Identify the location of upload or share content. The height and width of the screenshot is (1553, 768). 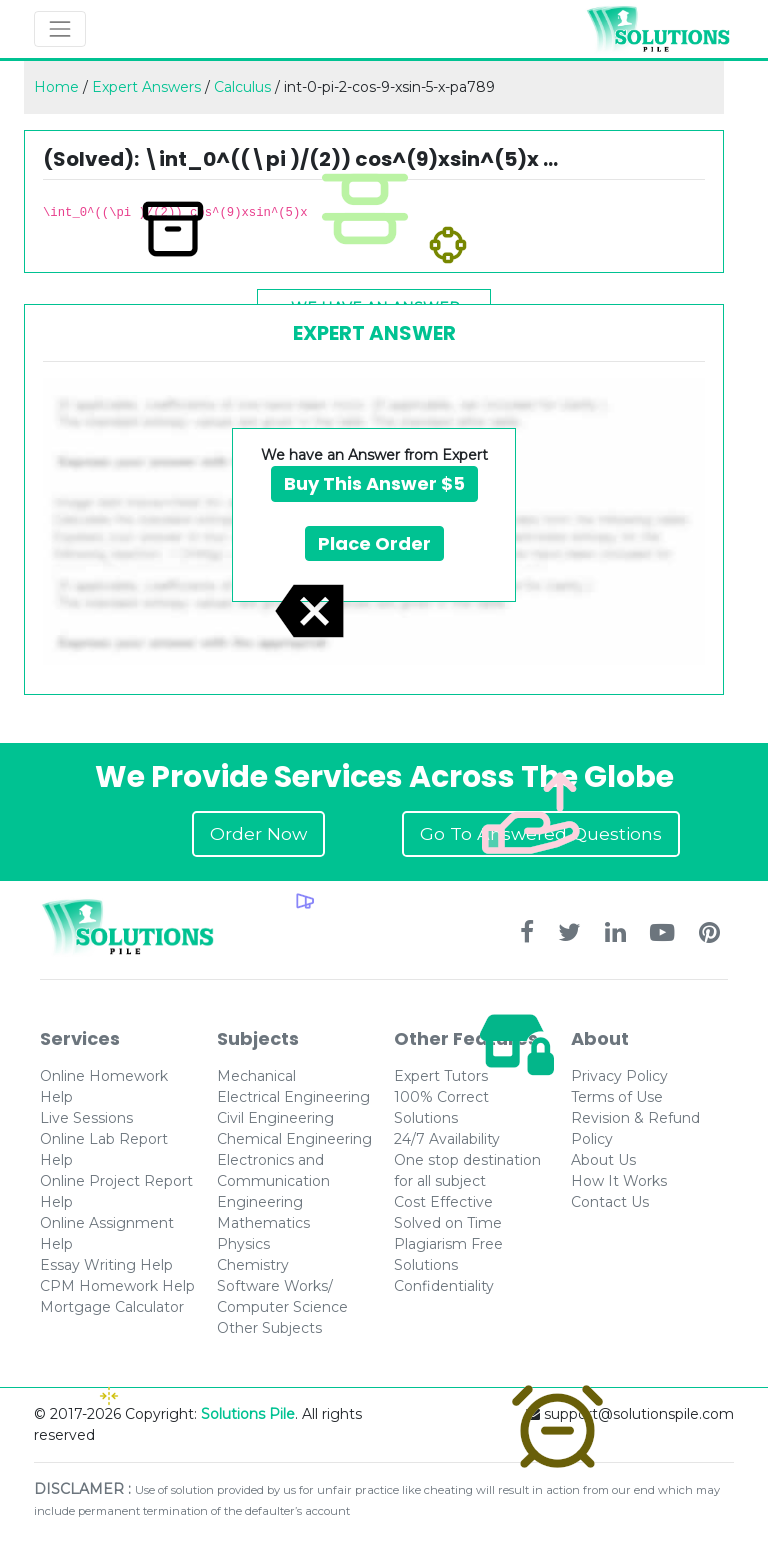
(534, 818).